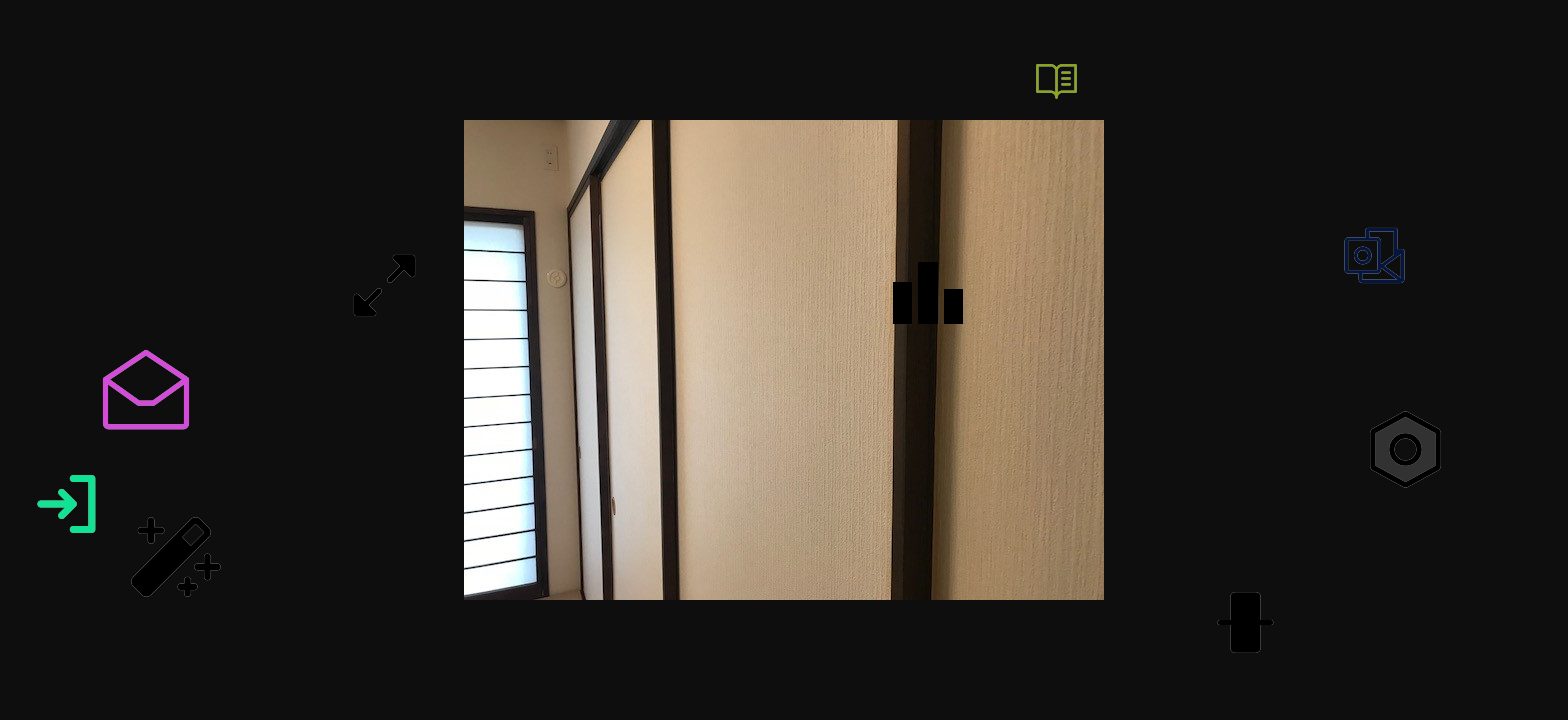 This screenshot has width=1568, height=720. I want to click on sign in to your account, so click(71, 504).